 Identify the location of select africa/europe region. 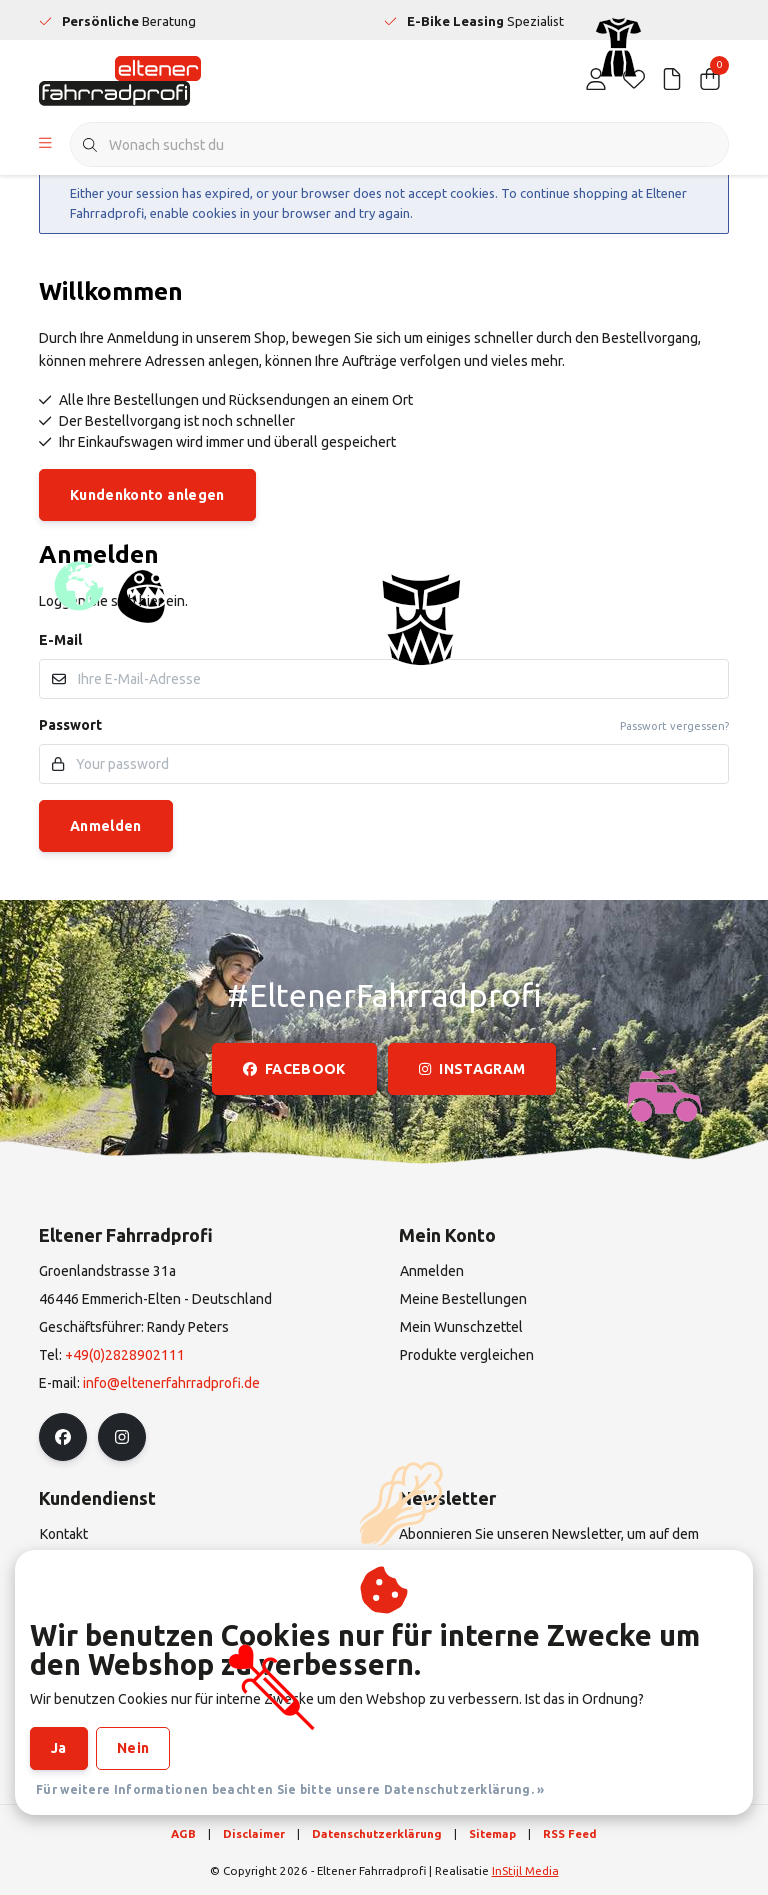
(79, 586).